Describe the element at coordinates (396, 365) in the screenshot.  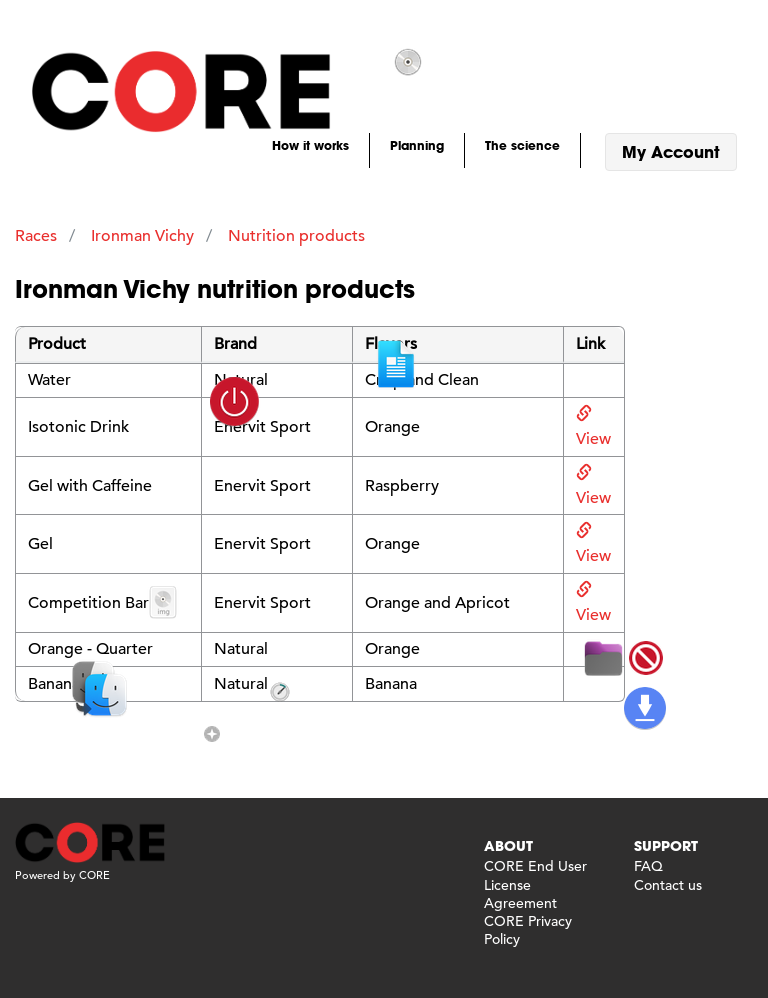
I see `a google docs document file` at that location.